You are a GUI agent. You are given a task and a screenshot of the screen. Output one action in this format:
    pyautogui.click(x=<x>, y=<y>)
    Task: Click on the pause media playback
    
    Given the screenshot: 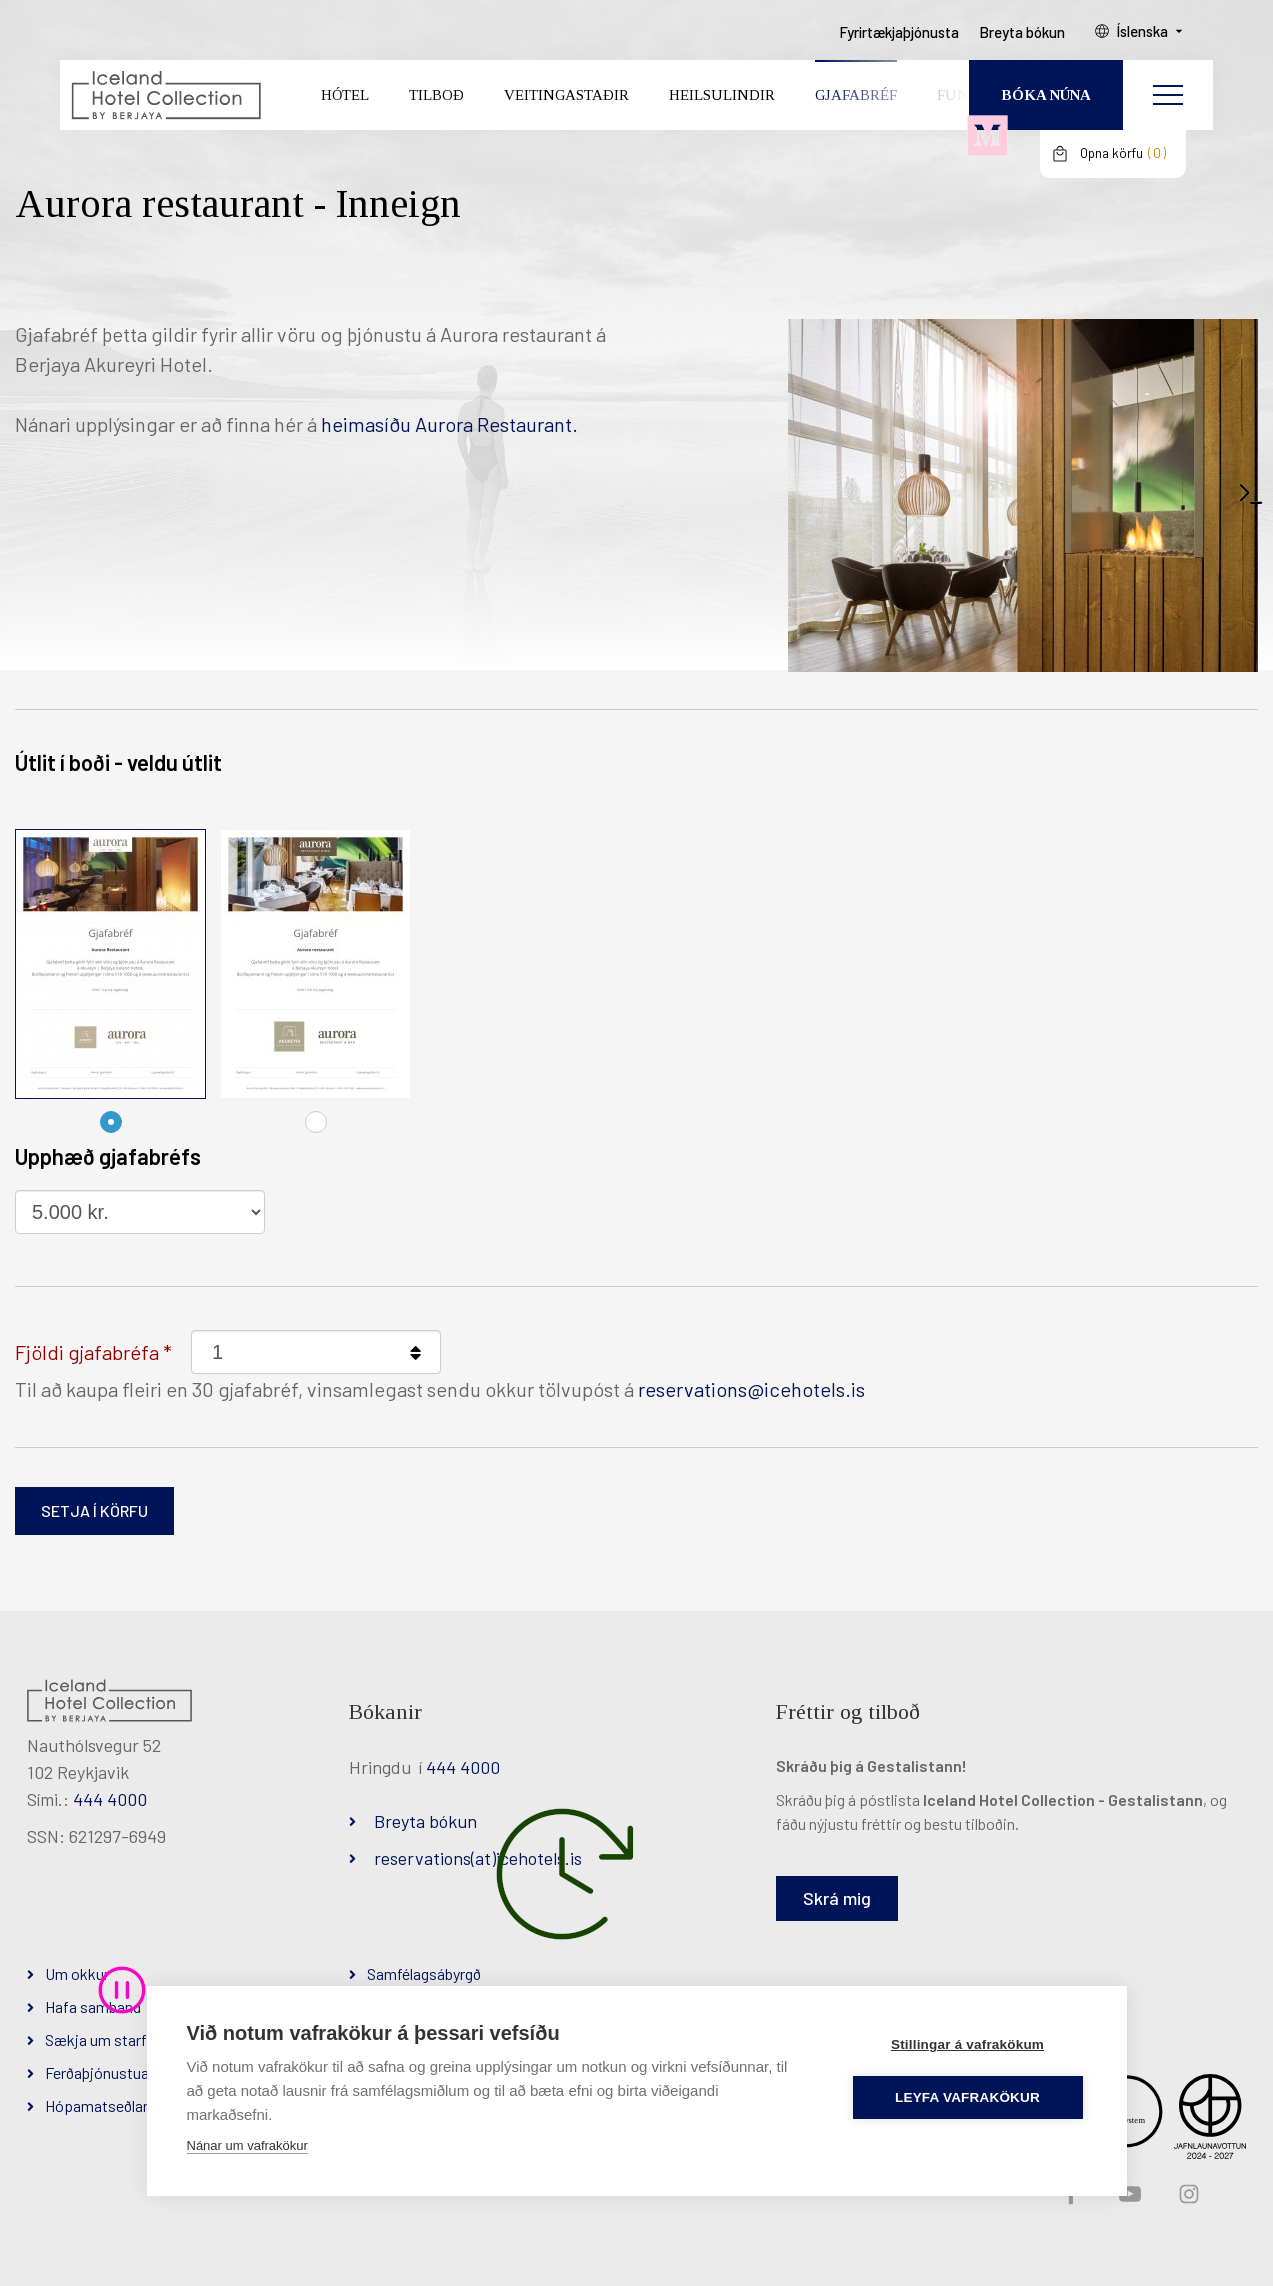 What is the action you would take?
    pyautogui.click(x=122, y=1990)
    